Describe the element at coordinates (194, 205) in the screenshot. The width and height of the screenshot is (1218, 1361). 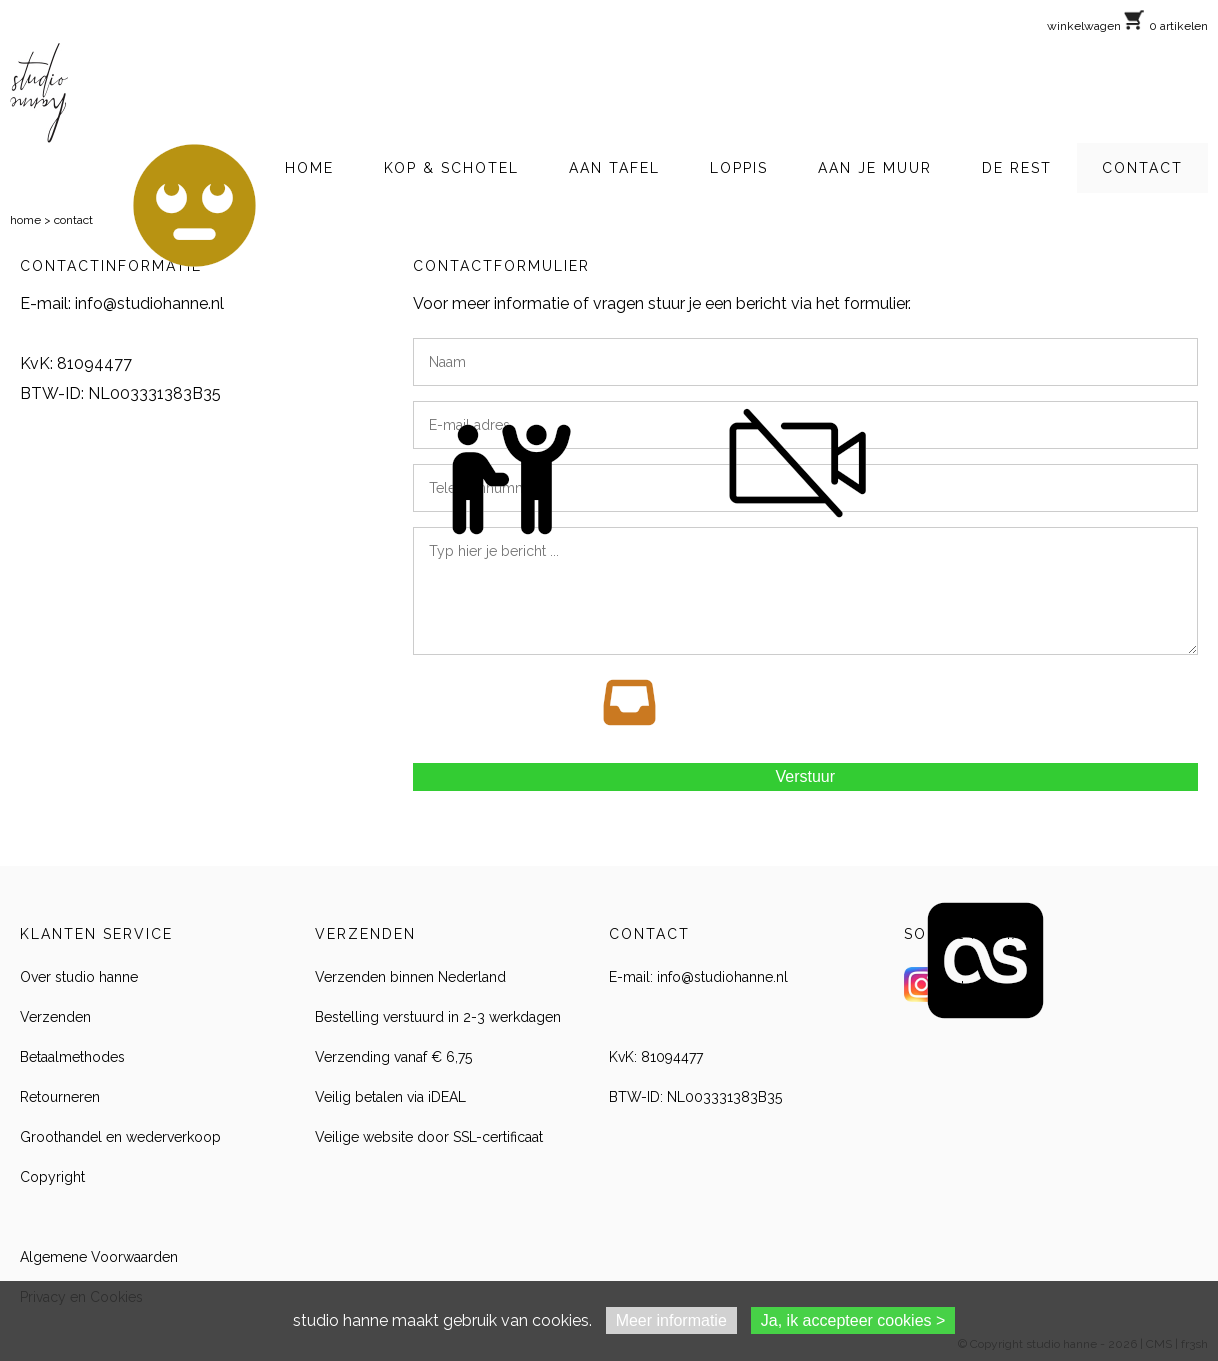
I see `react with an eye-roll emoji` at that location.